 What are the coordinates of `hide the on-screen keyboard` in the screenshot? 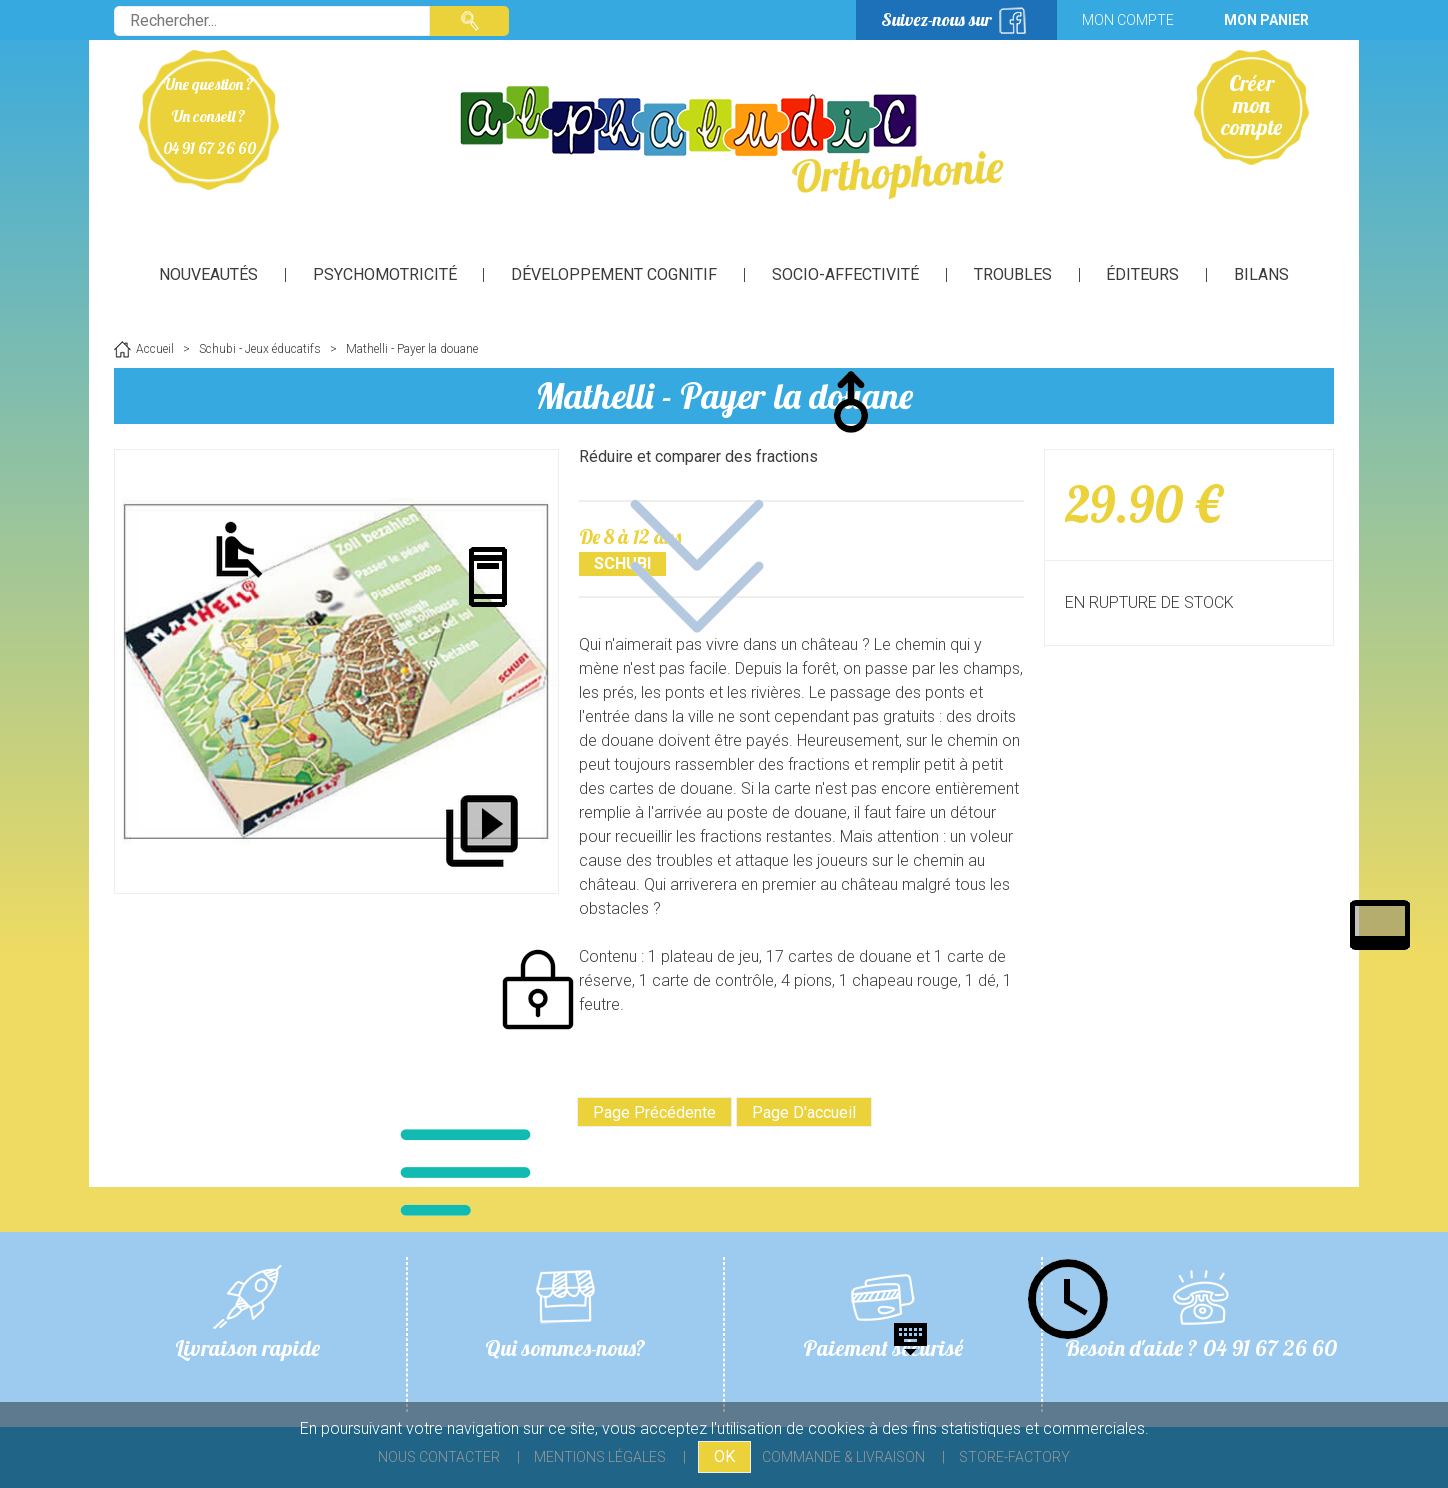 It's located at (910, 1337).